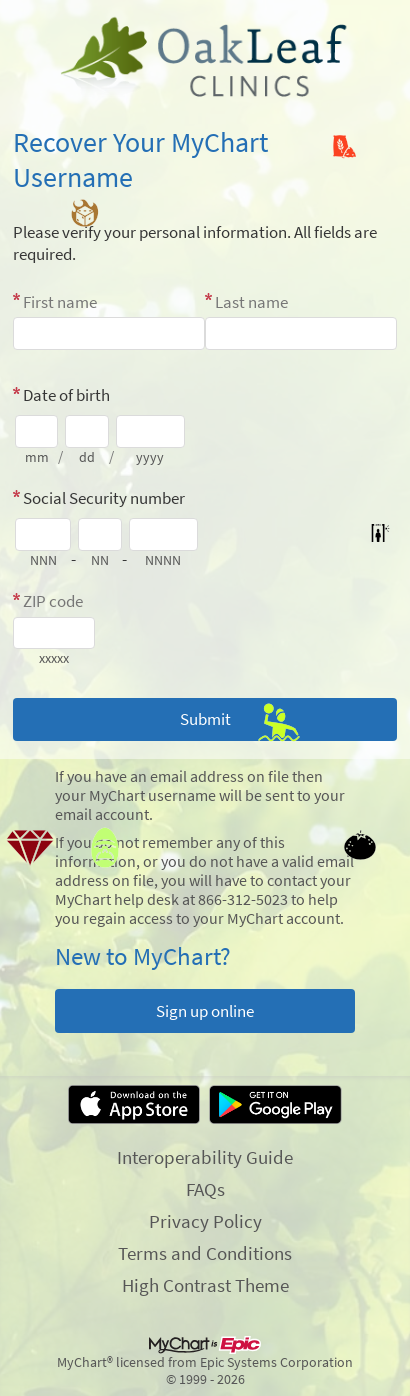 This screenshot has height=1396, width=410. I want to click on security checkpoint or metal detector gate, so click(380, 533).